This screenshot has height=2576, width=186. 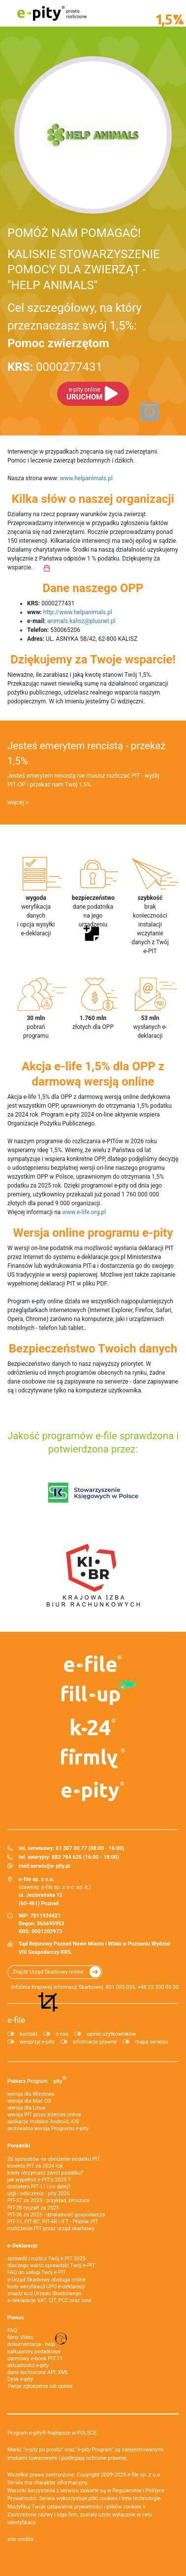 What do you see at coordinates (127, 1685) in the screenshot?
I see `SUSE Linux brand logo` at bounding box center [127, 1685].